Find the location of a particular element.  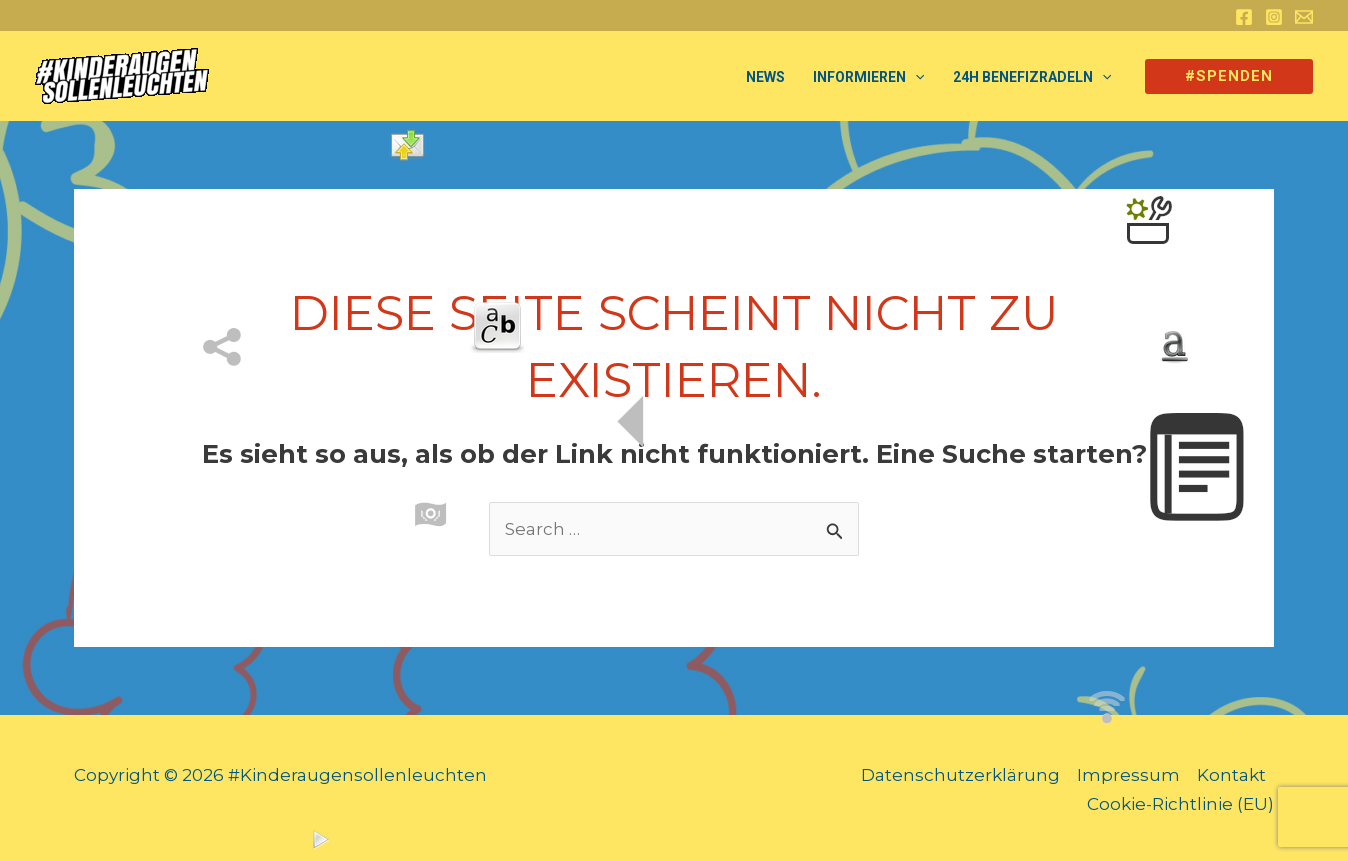

indicates weak wireless network signal strength is located at coordinates (1107, 706).